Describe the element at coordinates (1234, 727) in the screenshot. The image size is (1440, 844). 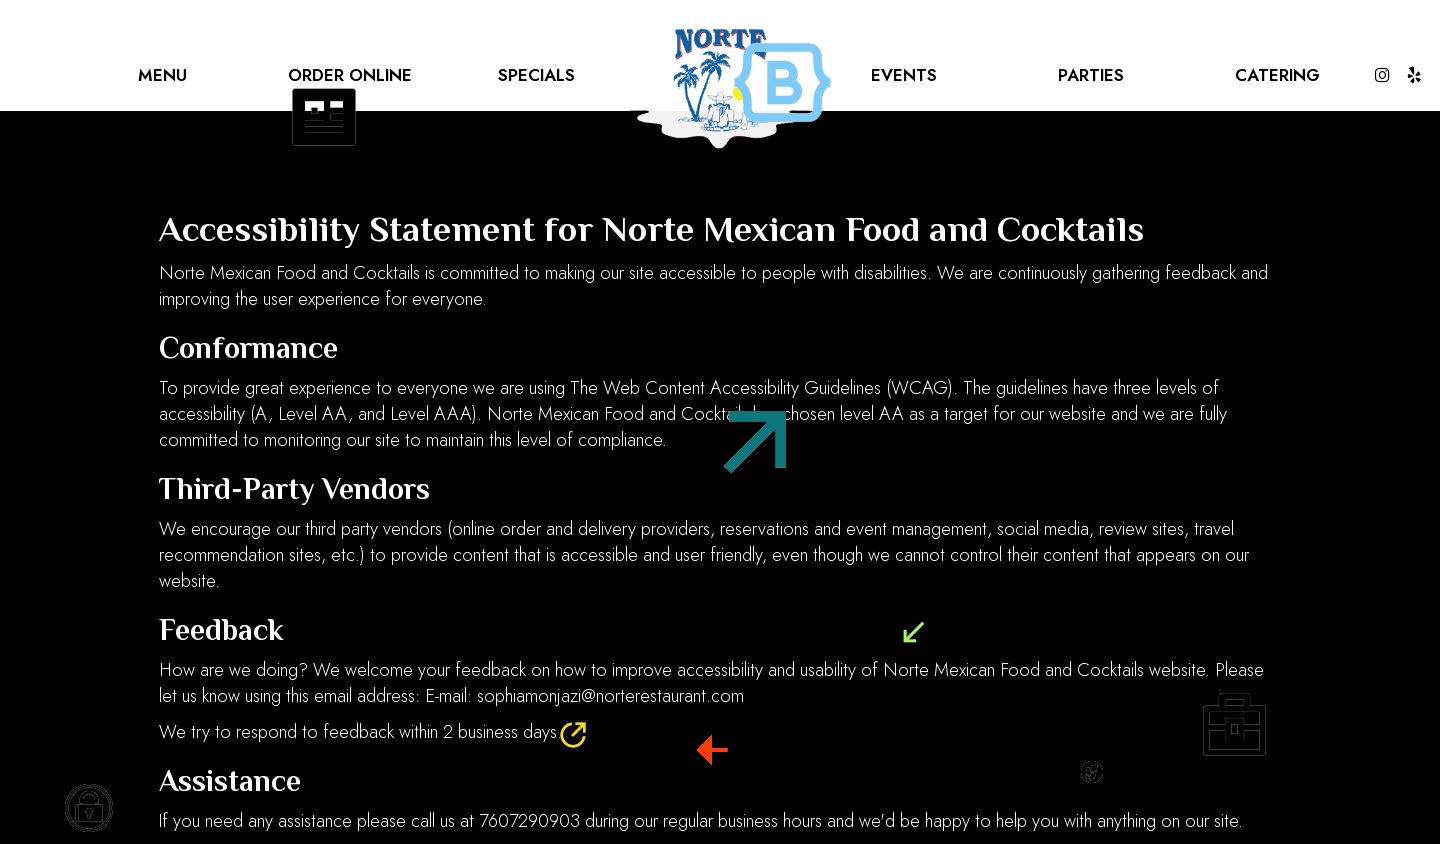
I see `access work or business documents` at that location.